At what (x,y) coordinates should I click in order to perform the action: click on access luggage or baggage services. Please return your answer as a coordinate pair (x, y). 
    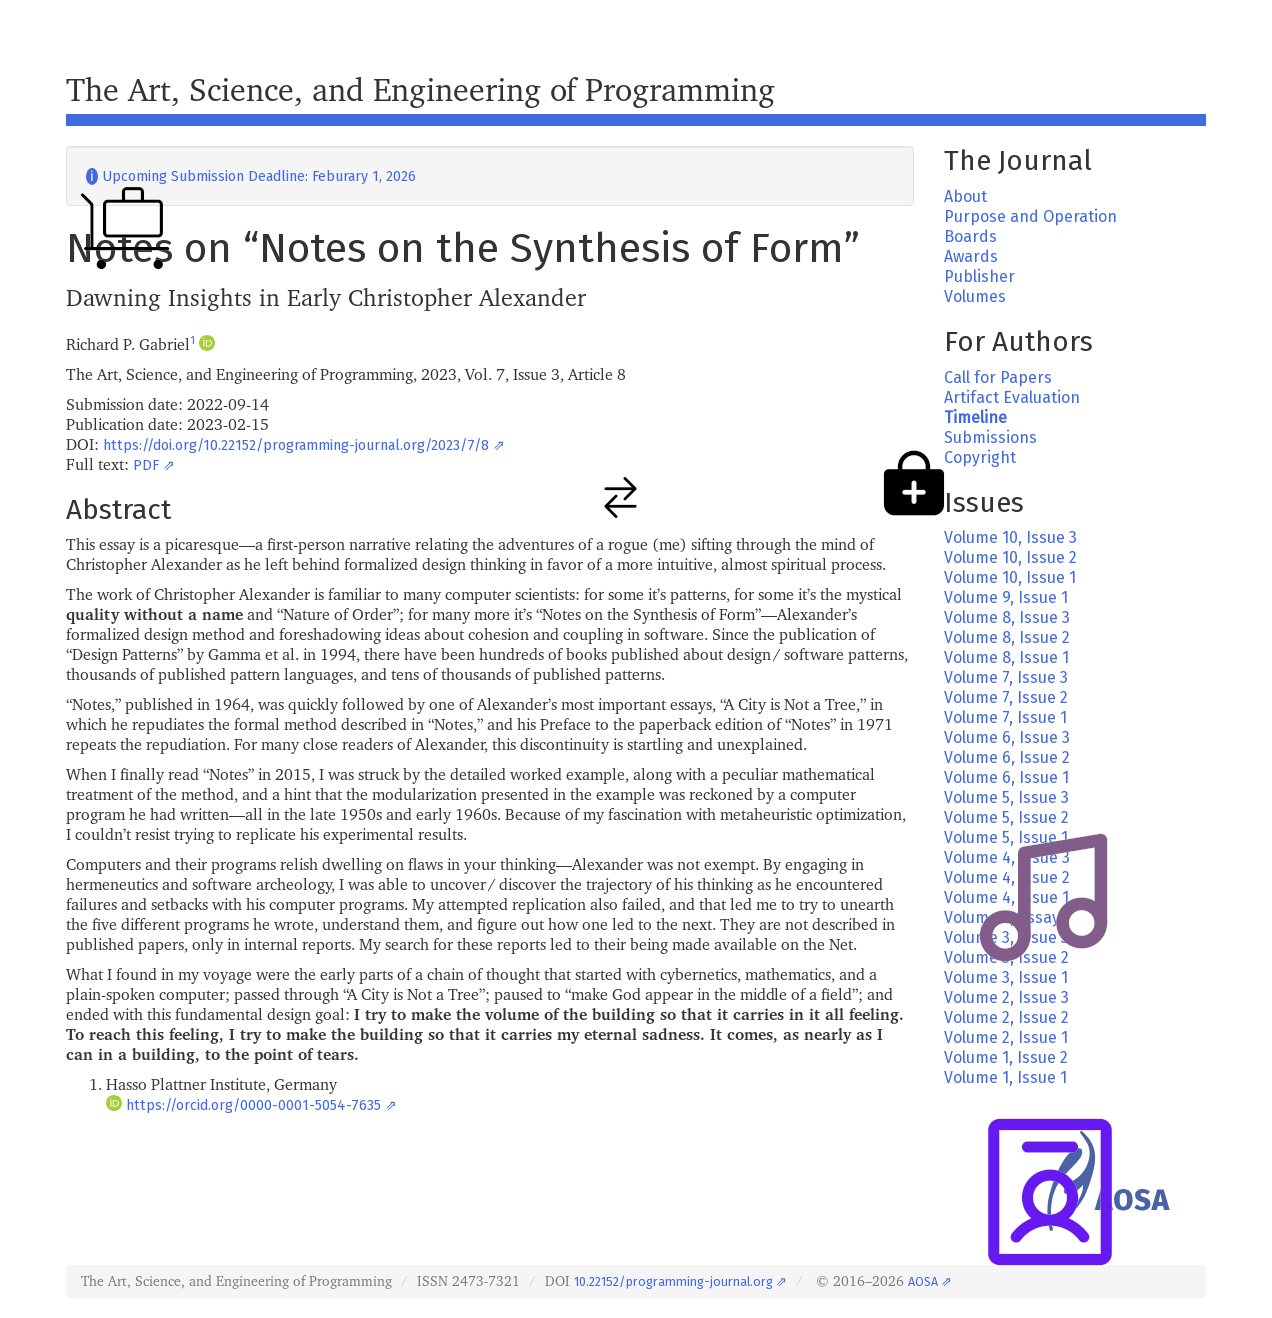
    Looking at the image, I should click on (123, 226).